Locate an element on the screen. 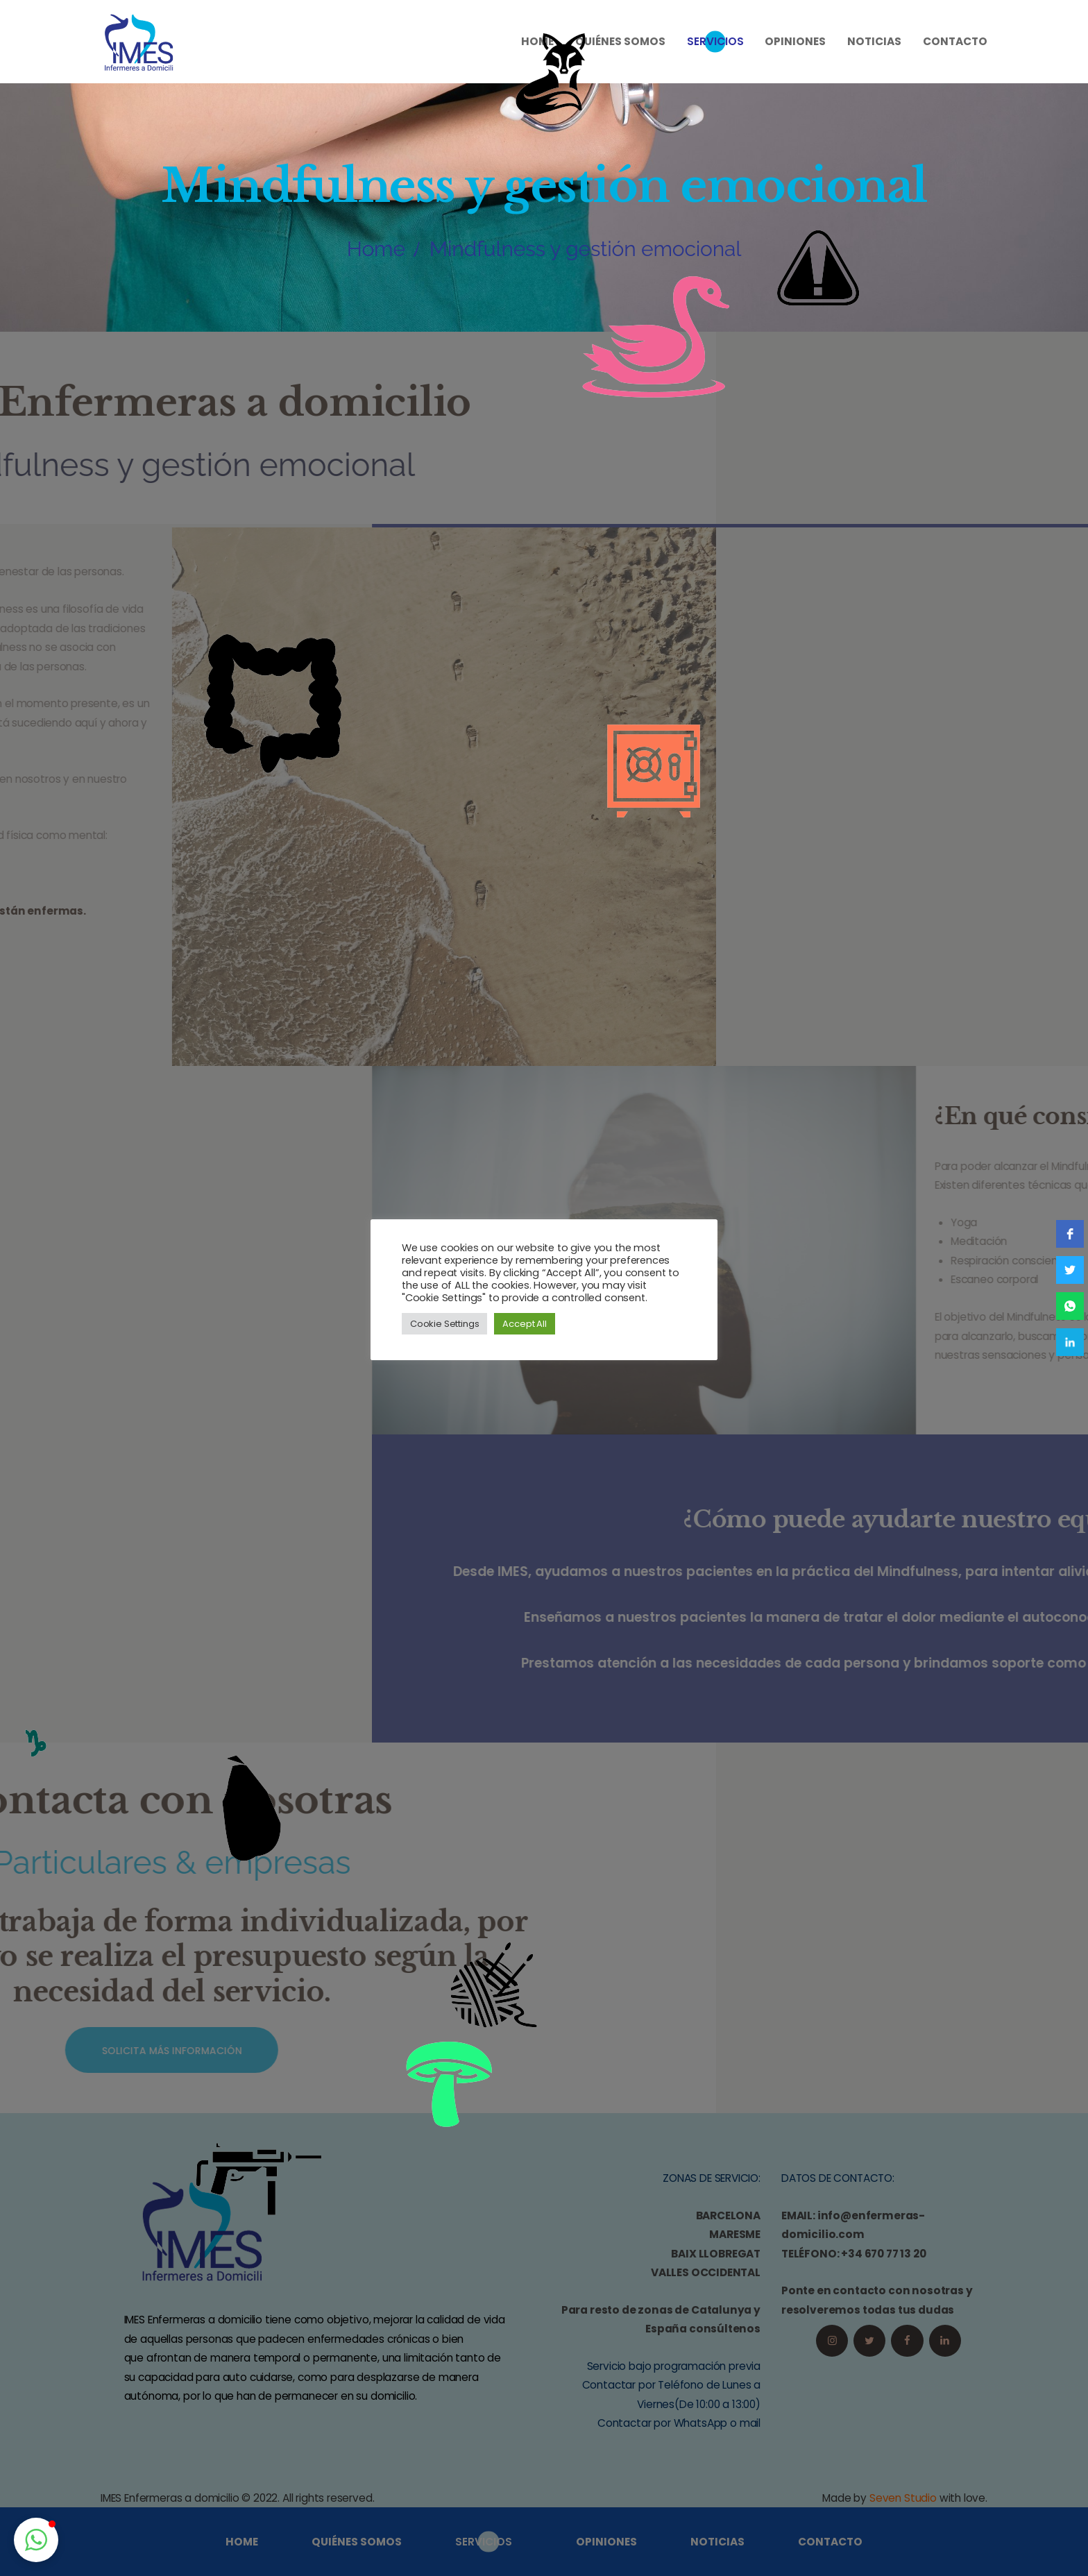  select Sri Lanka as your country or region is located at coordinates (251, 1808).